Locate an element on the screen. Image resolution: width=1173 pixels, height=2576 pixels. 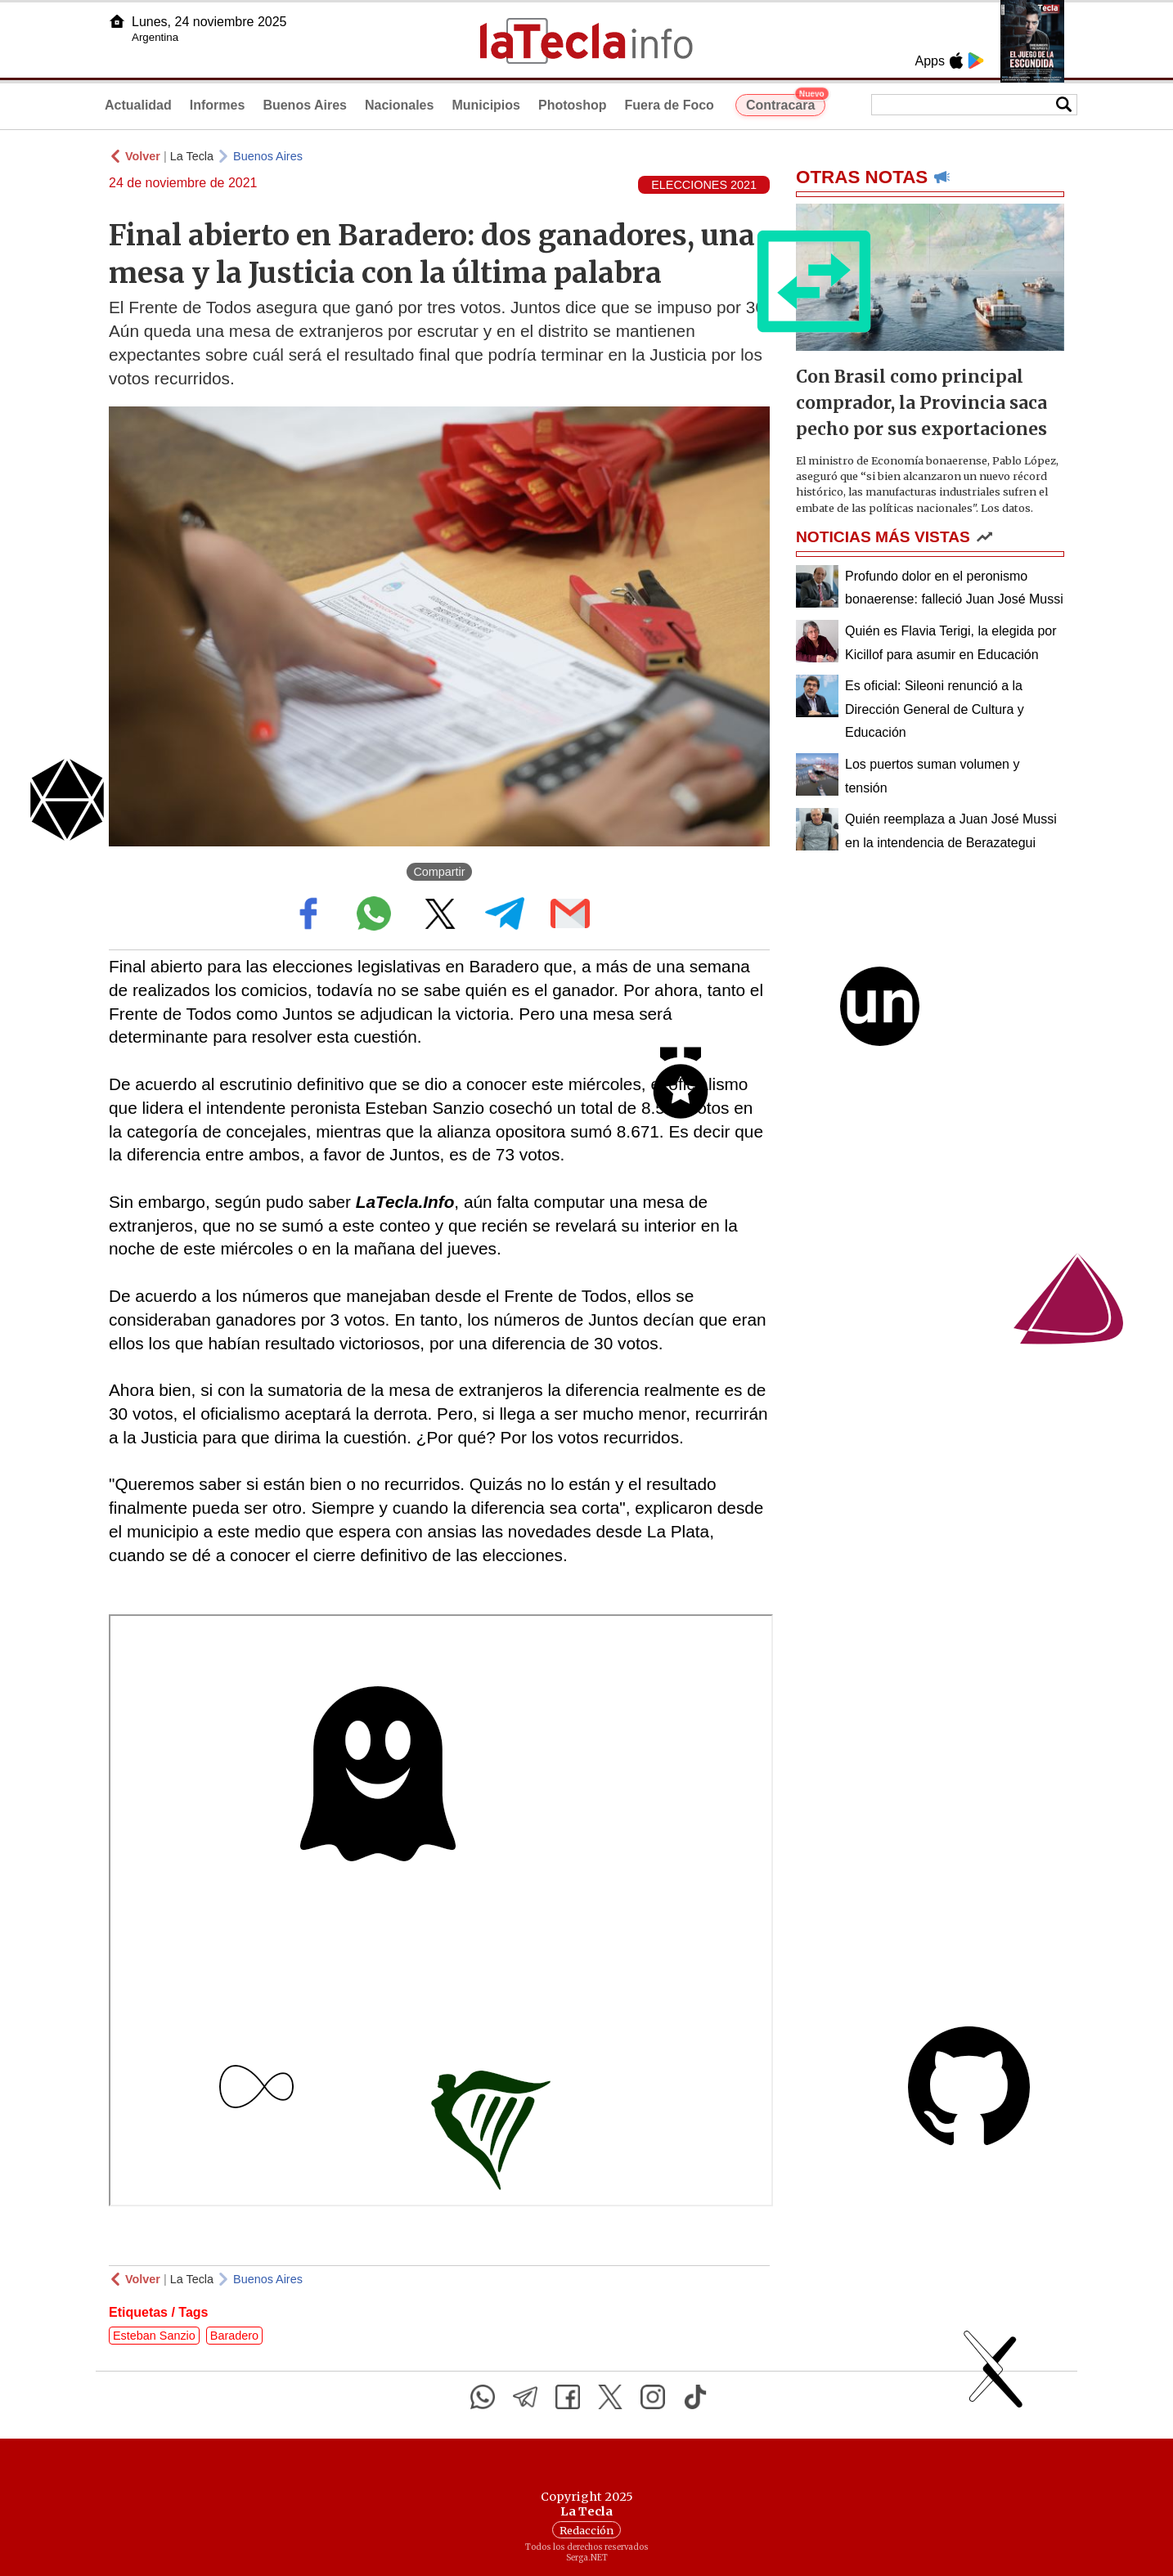
view achievements or awards is located at coordinates (681, 1081).